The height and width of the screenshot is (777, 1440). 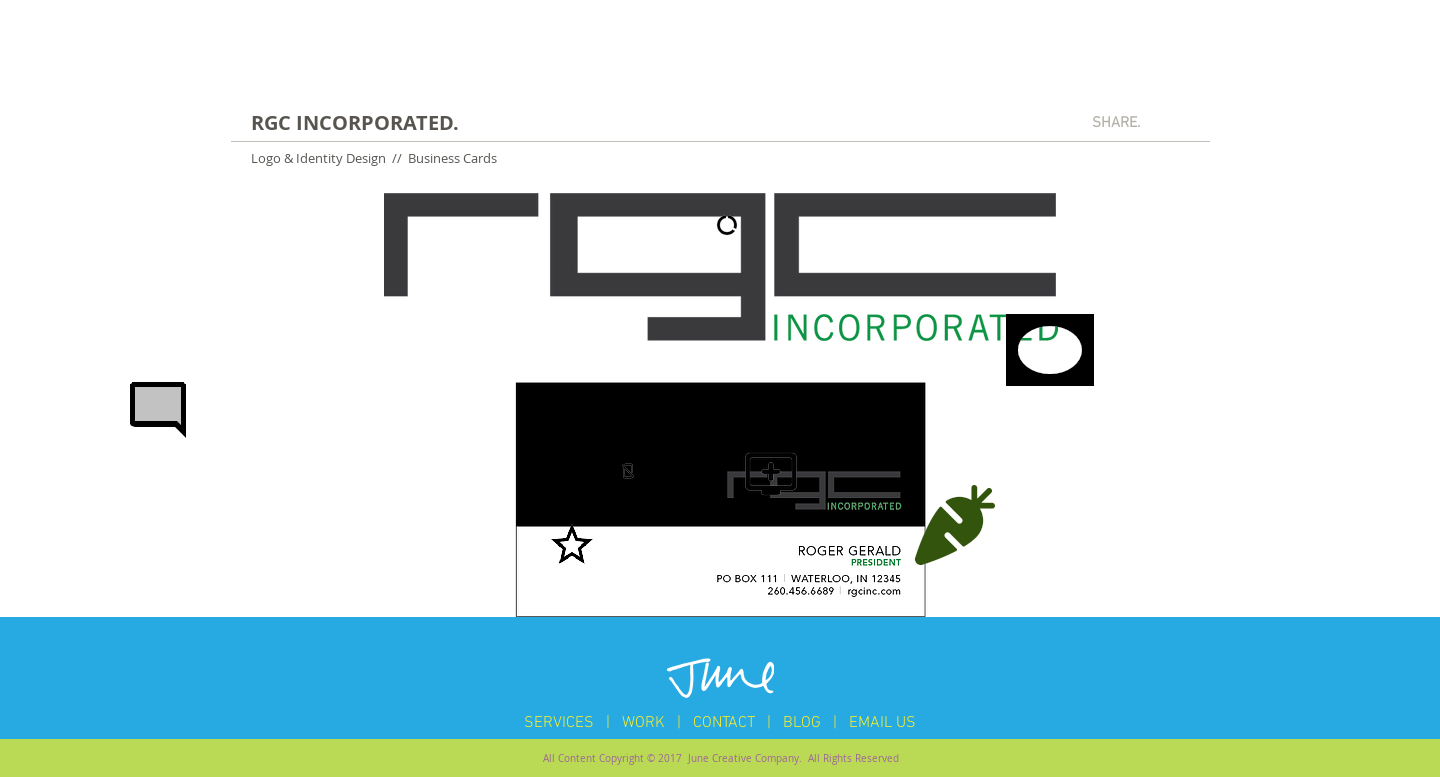 I want to click on add video to watch queue, so click(x=771, y=474).